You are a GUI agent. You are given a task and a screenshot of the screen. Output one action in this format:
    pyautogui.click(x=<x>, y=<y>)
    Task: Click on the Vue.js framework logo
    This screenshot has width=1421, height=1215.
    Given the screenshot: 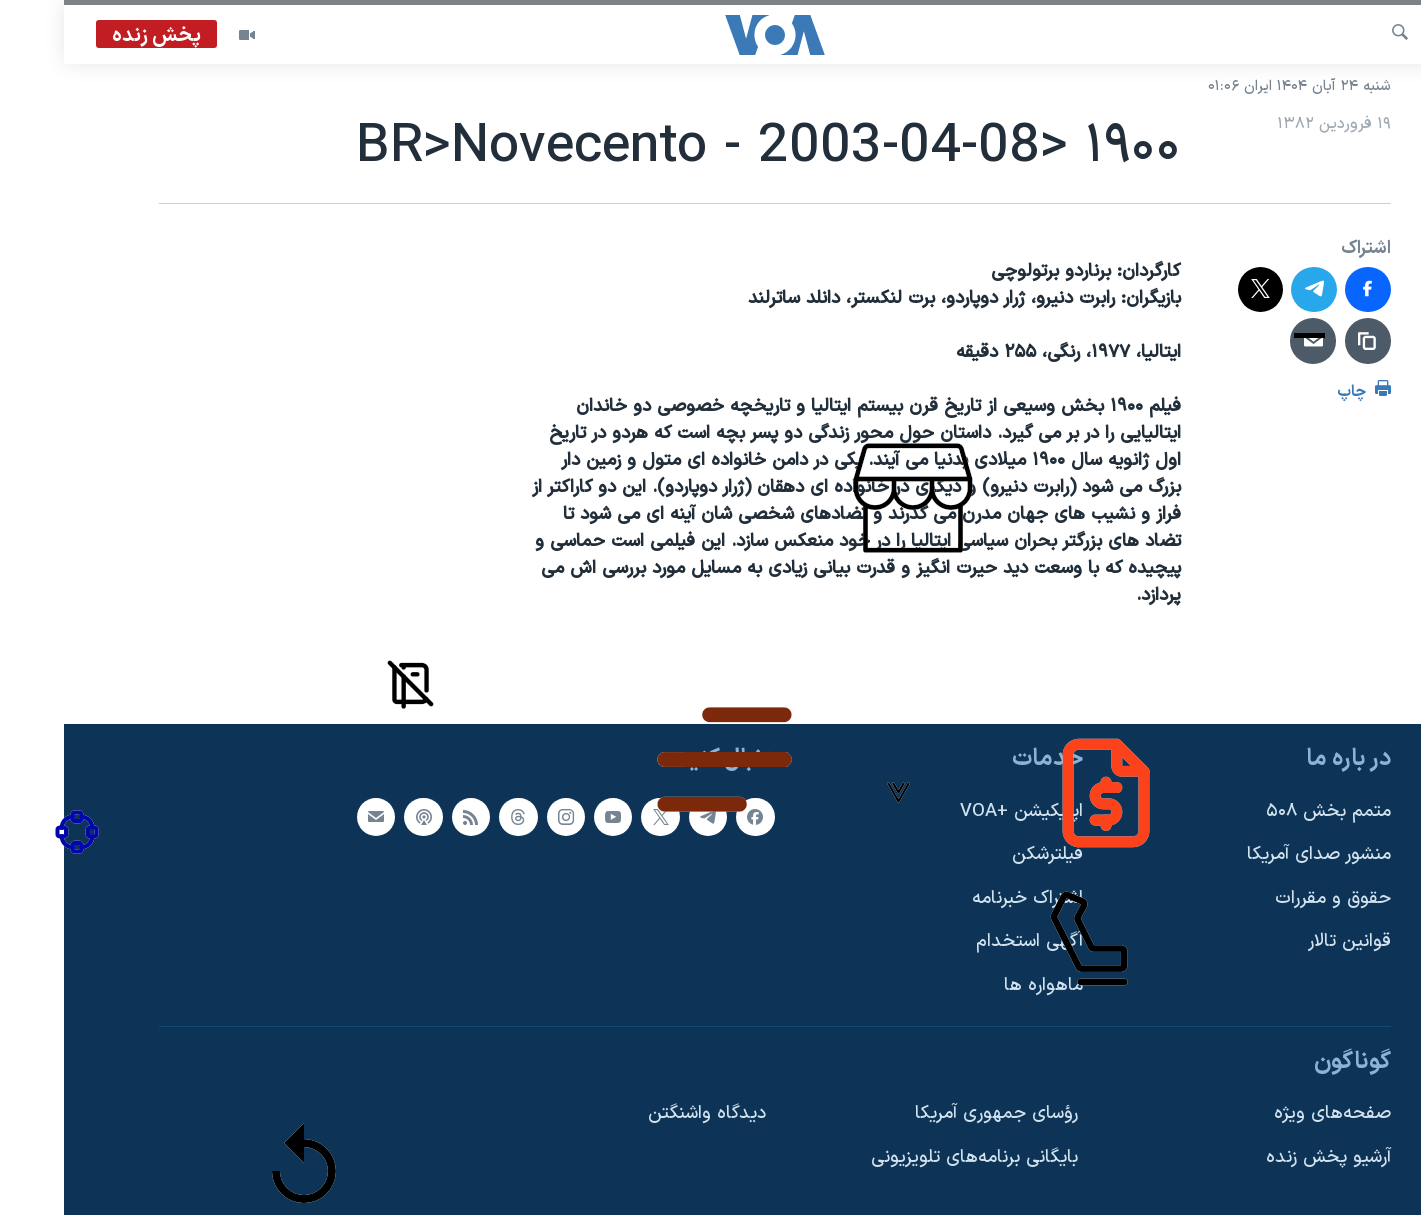 What is the action you would take?
    pyautogui.click(x=898, y=792)
    